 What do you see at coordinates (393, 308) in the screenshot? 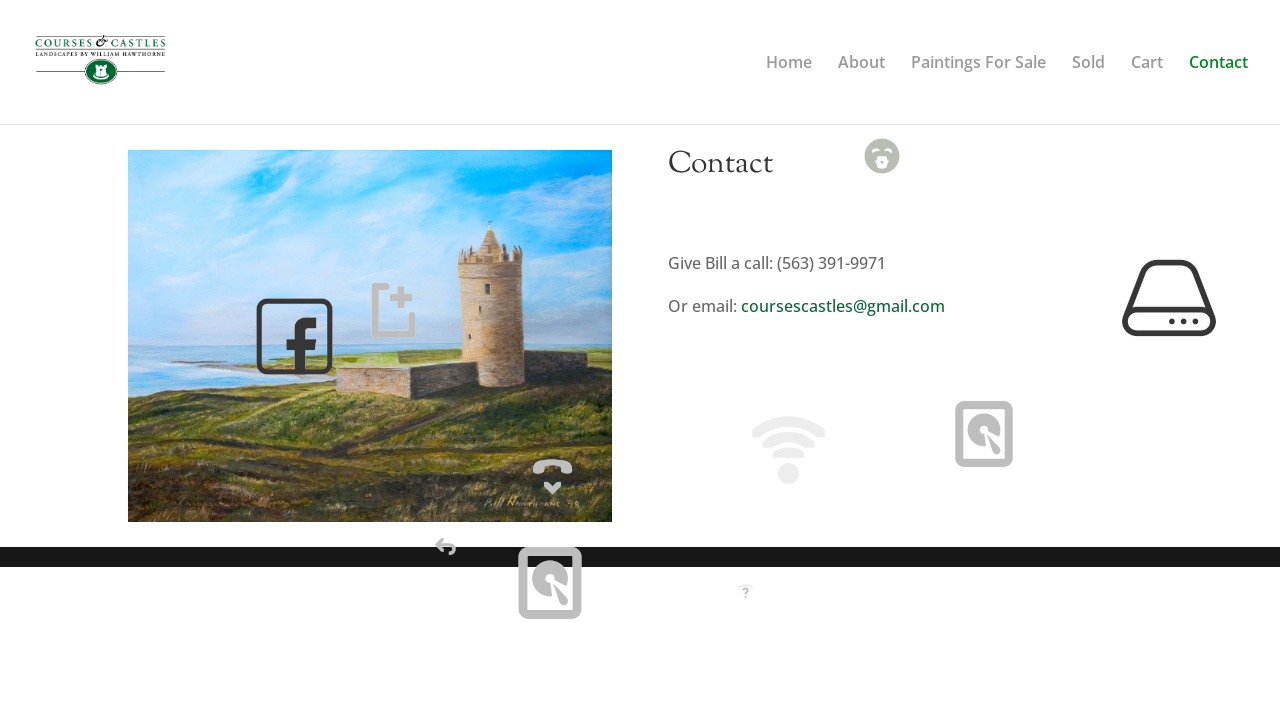
I see `create a new document` at bounding box center [393, 308].